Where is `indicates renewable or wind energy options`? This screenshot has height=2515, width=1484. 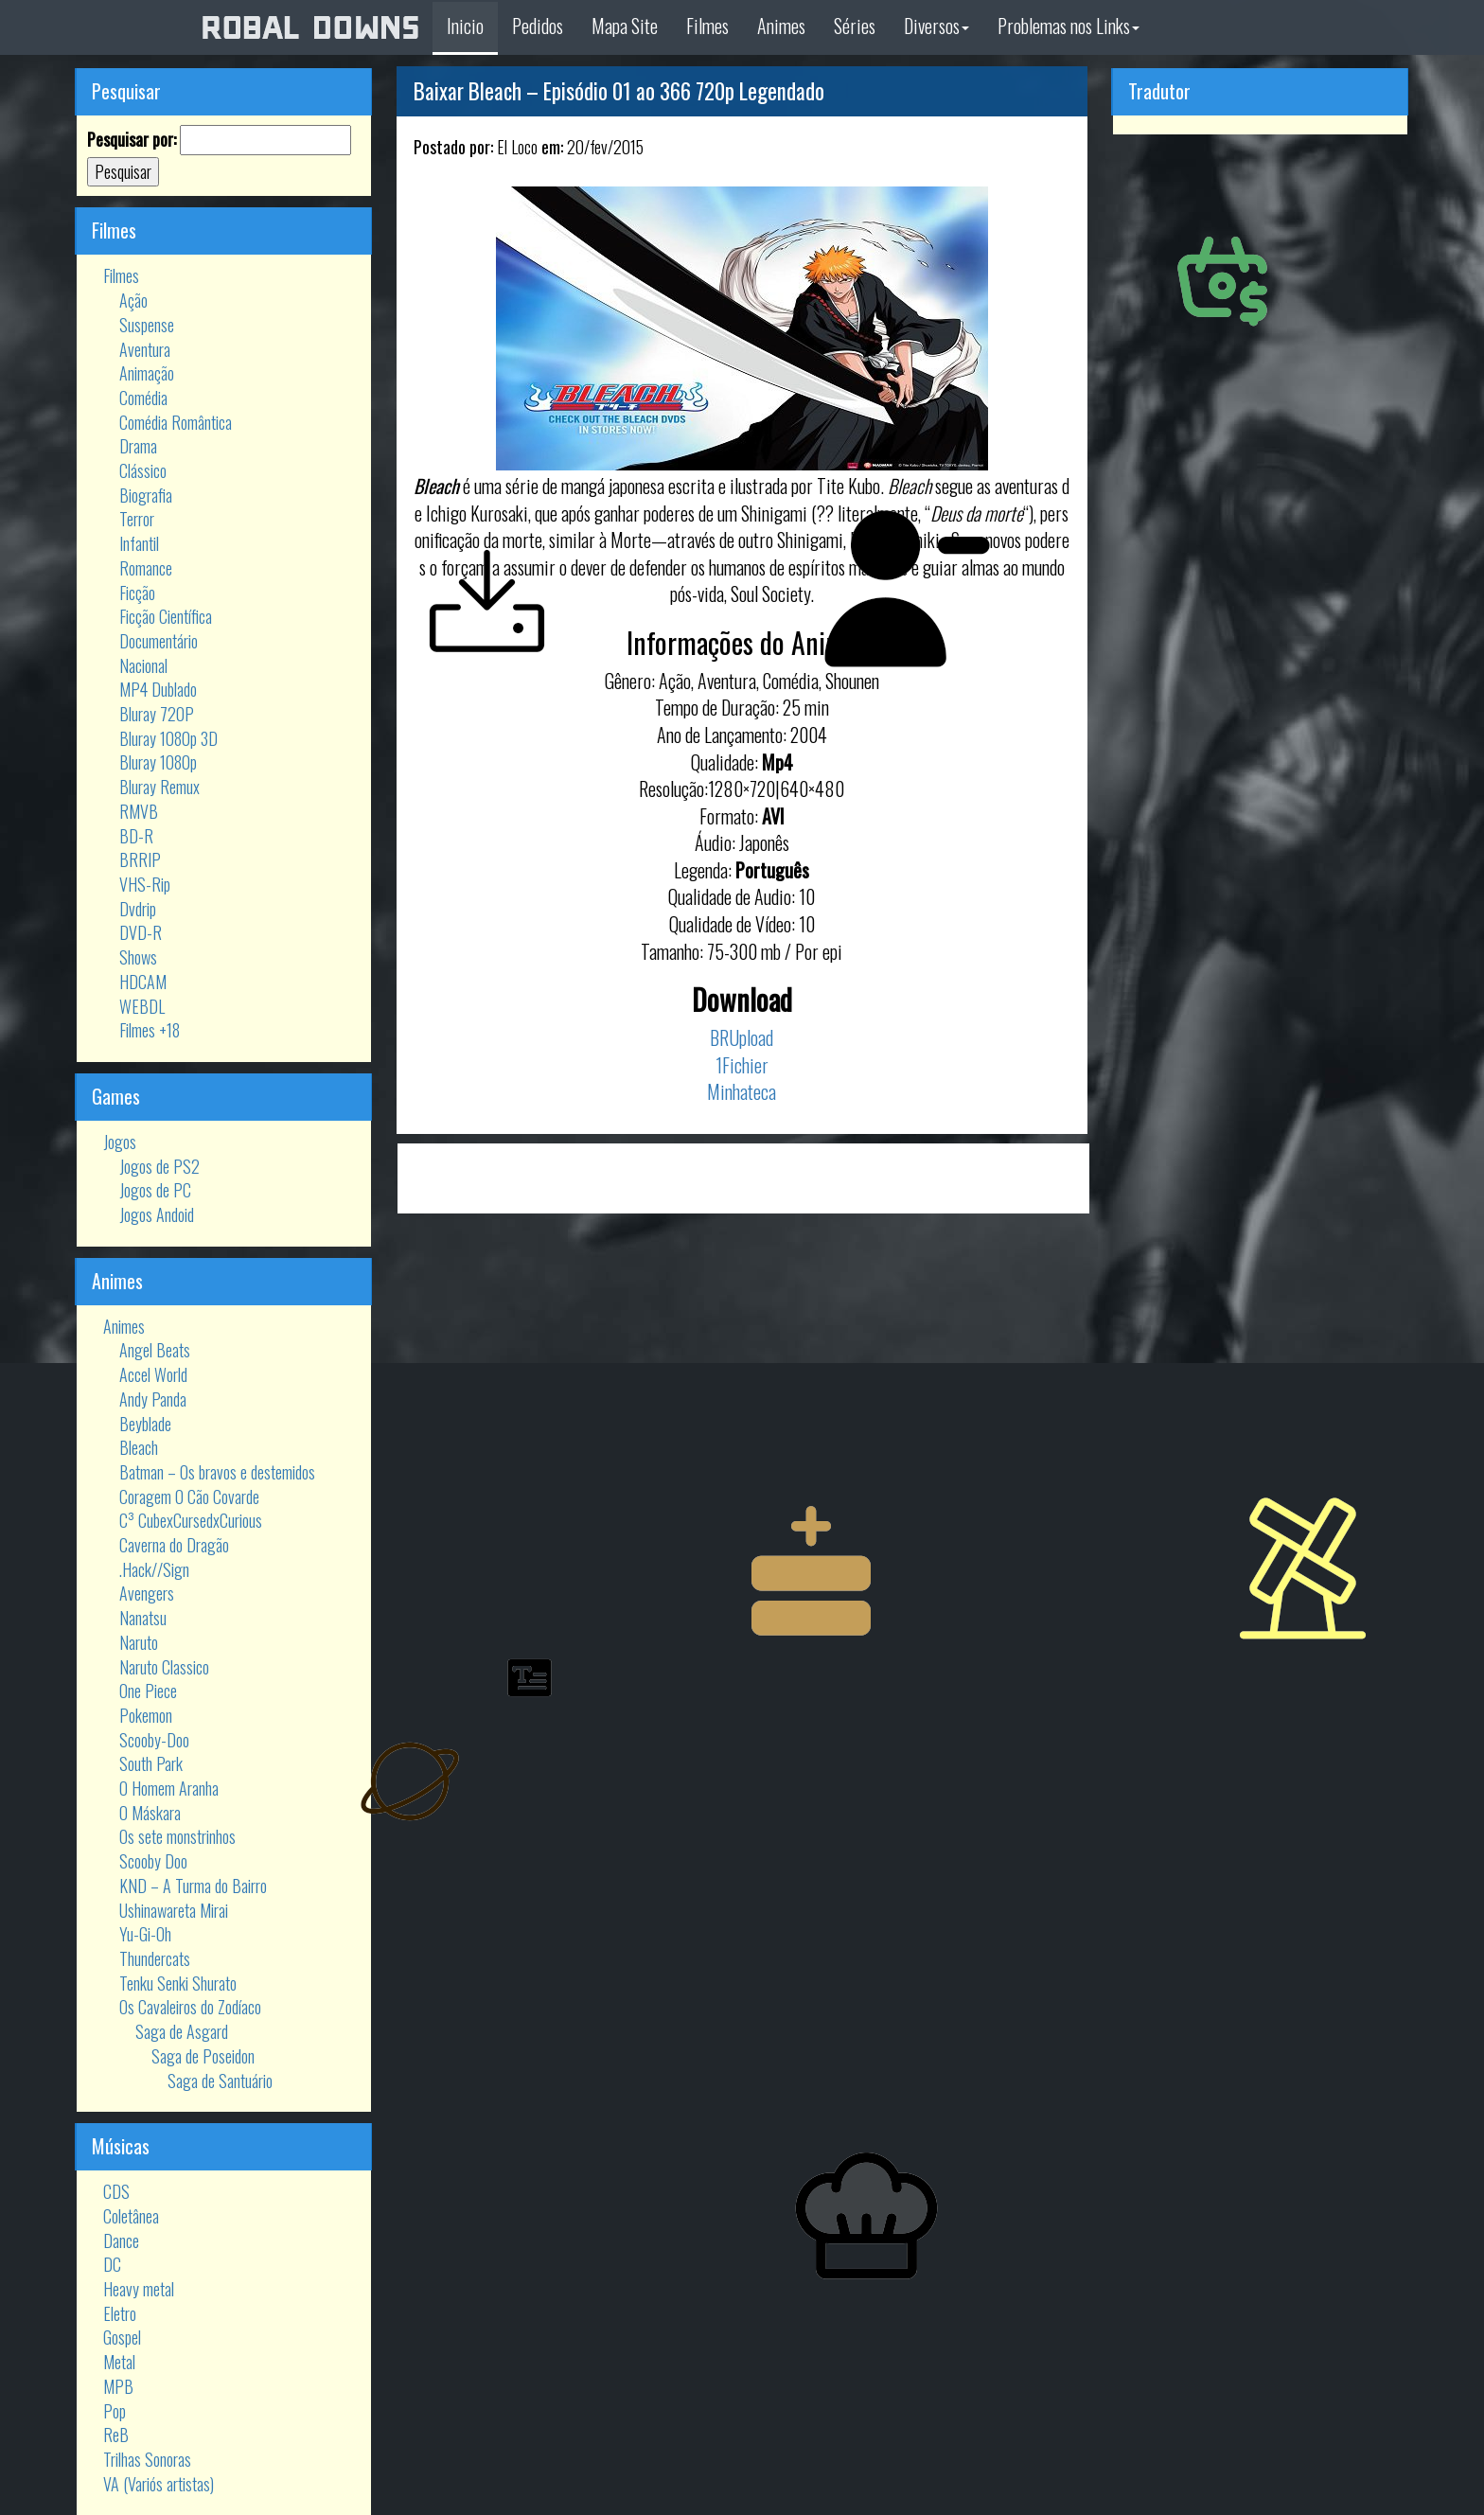 indicates renewable or wind energy options is located at coordinates (1302, 1570).